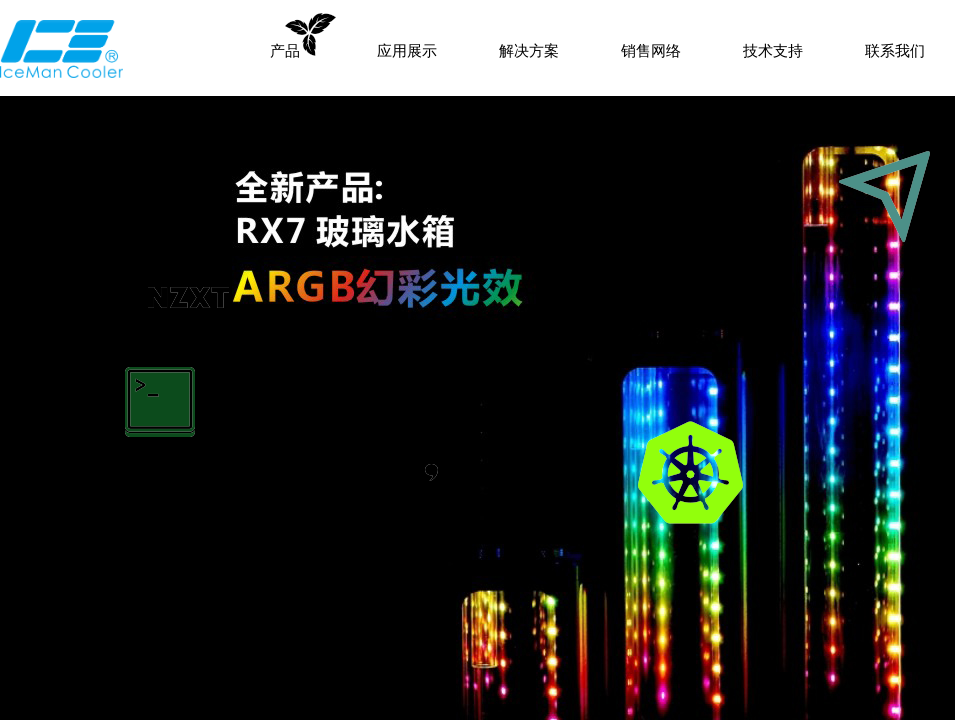 Image resolution: width=955 pixels, height=720 pixels. I want to click on kubernetes container orchestration platform logo, so click(690, 472).